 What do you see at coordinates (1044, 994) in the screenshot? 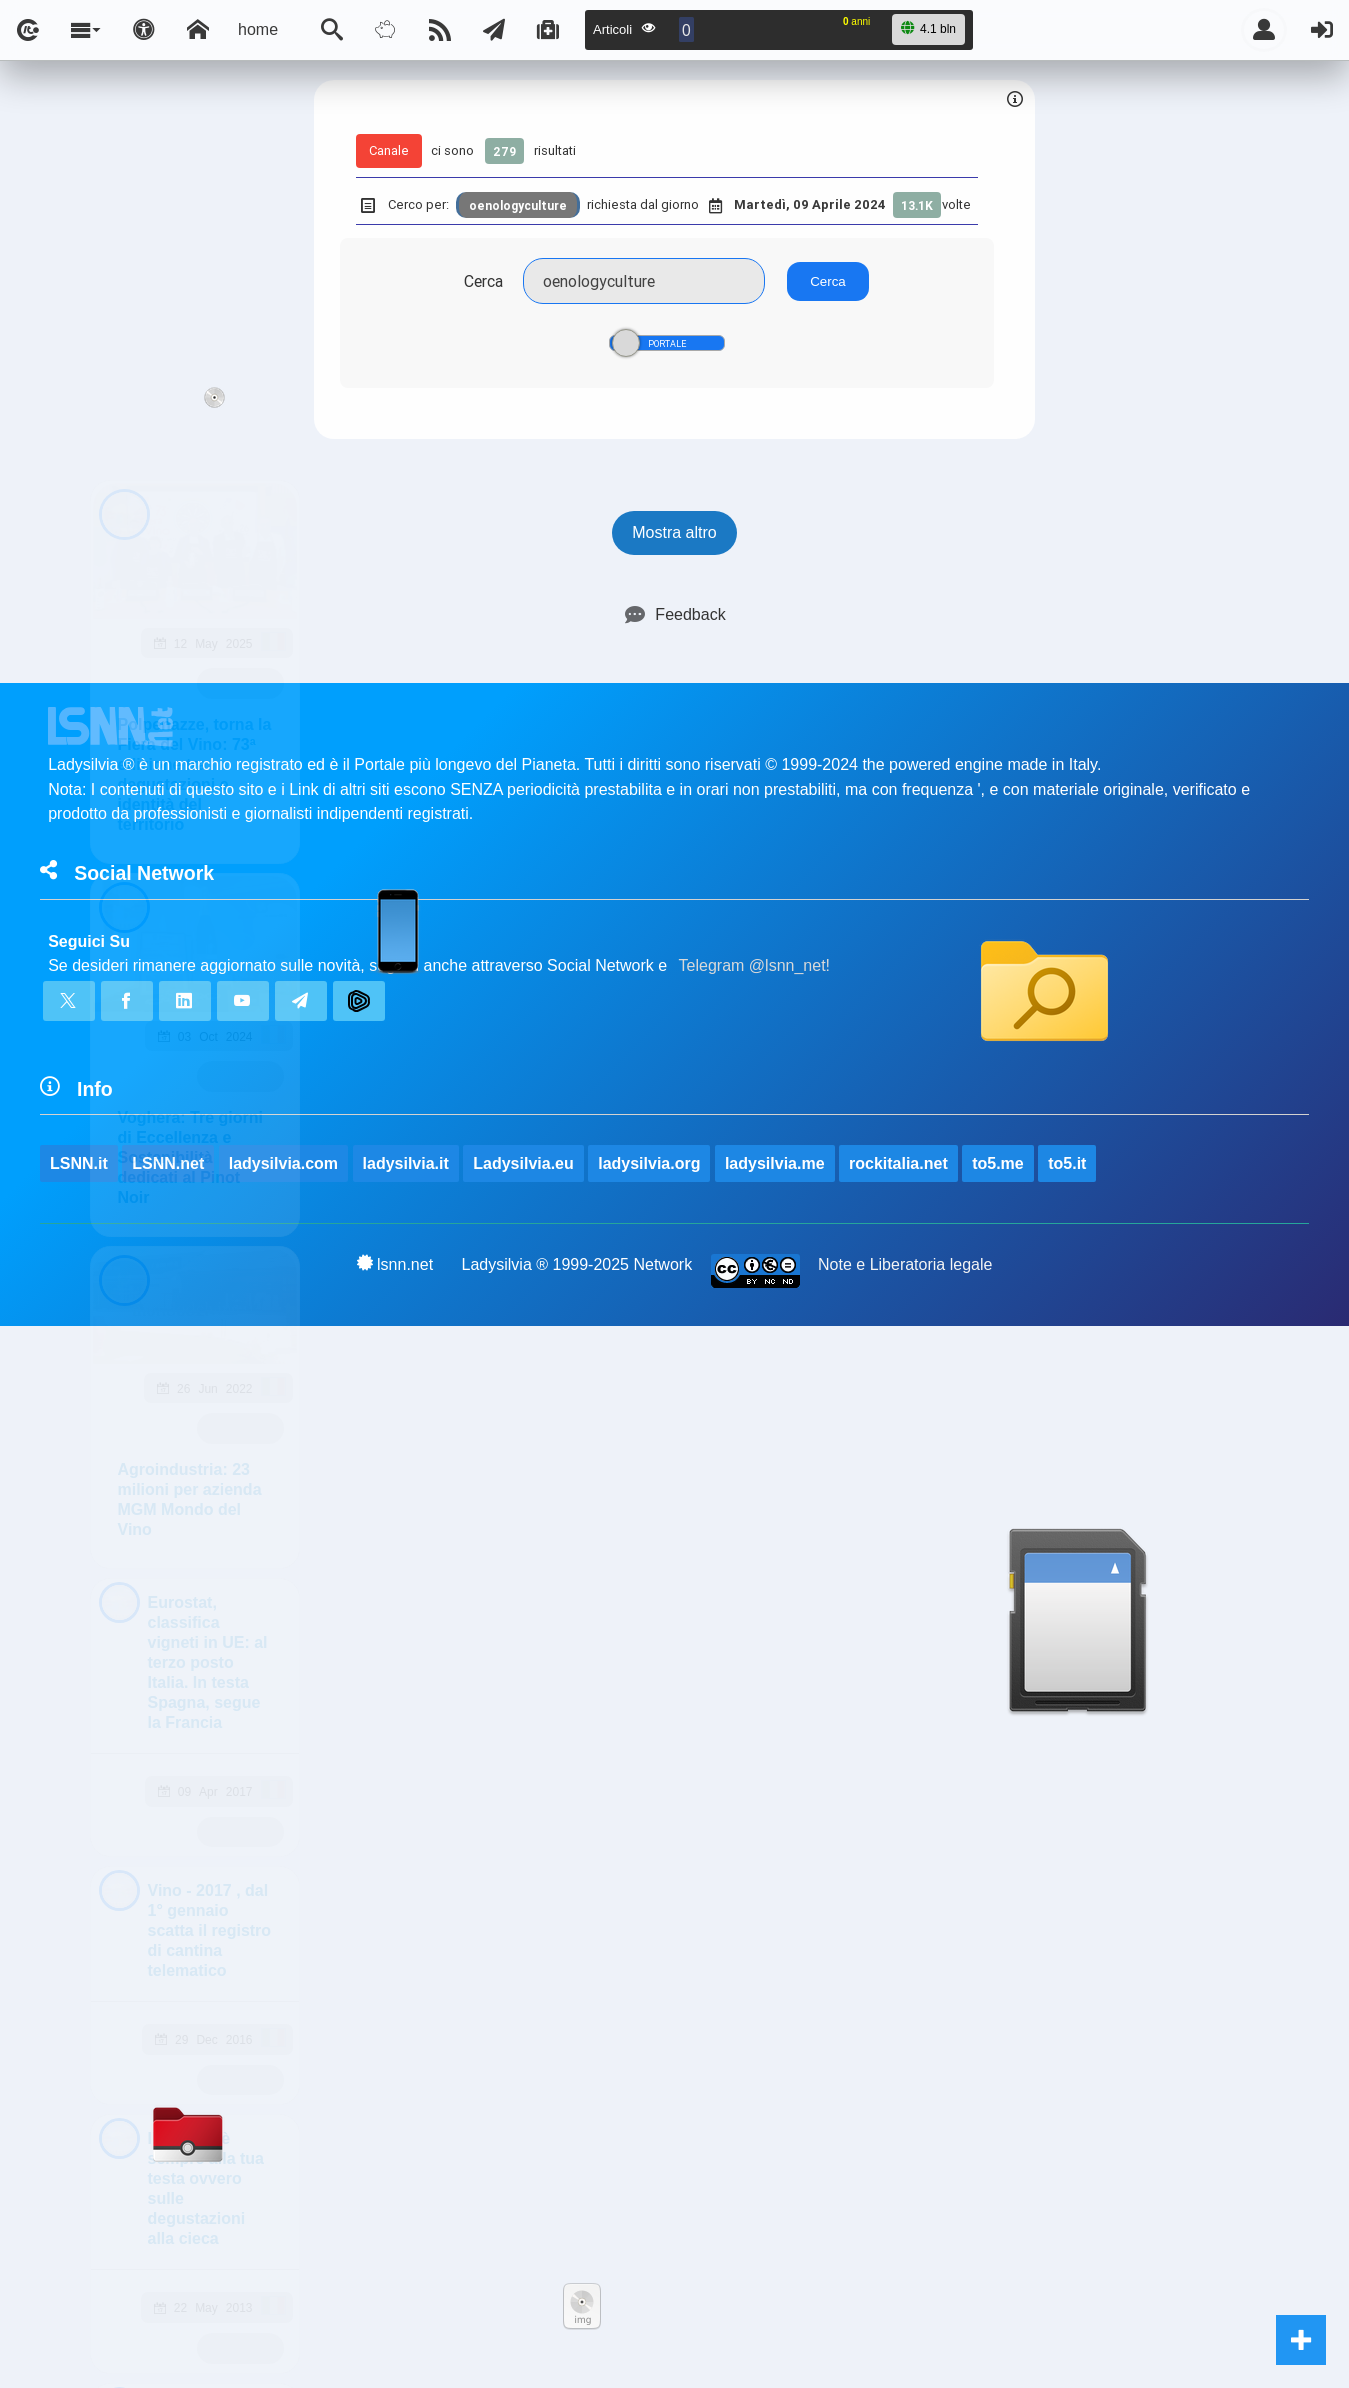
I see `search within folder contents` at bounding box center [1044, 994].